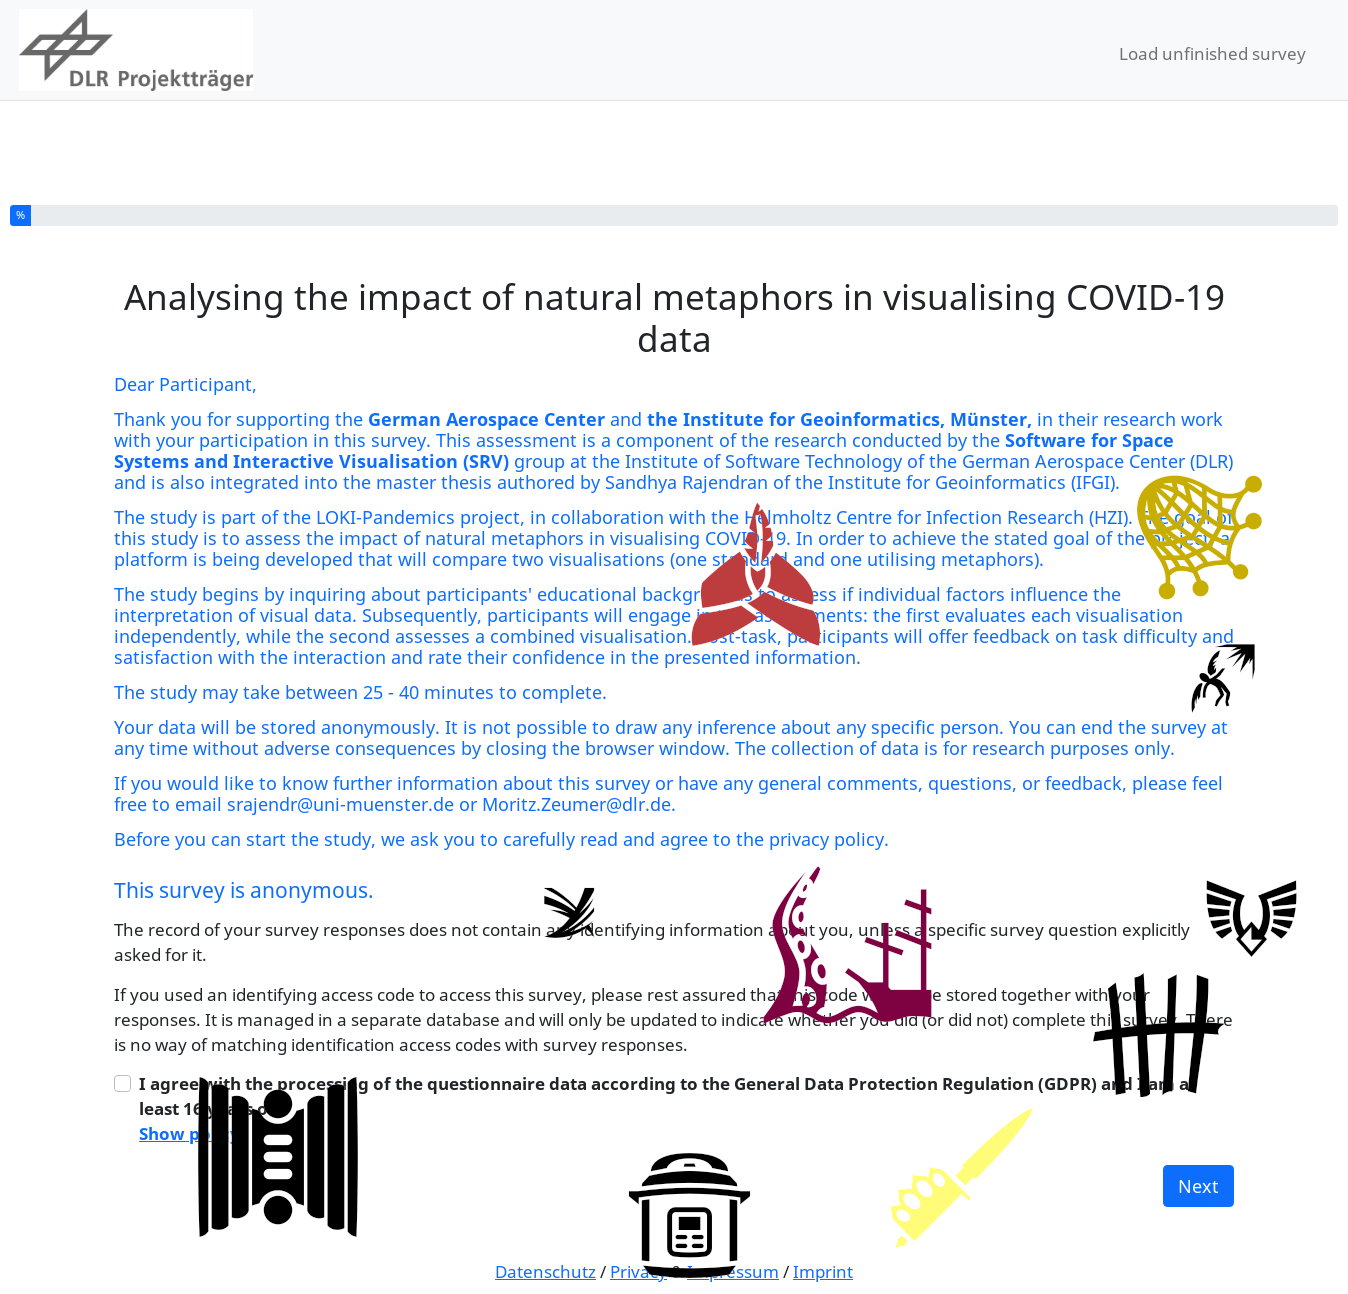 This screenshot has width=1348, height=1294. I want to click on access pressure cooker recipes or settings, so click(689, 1215).